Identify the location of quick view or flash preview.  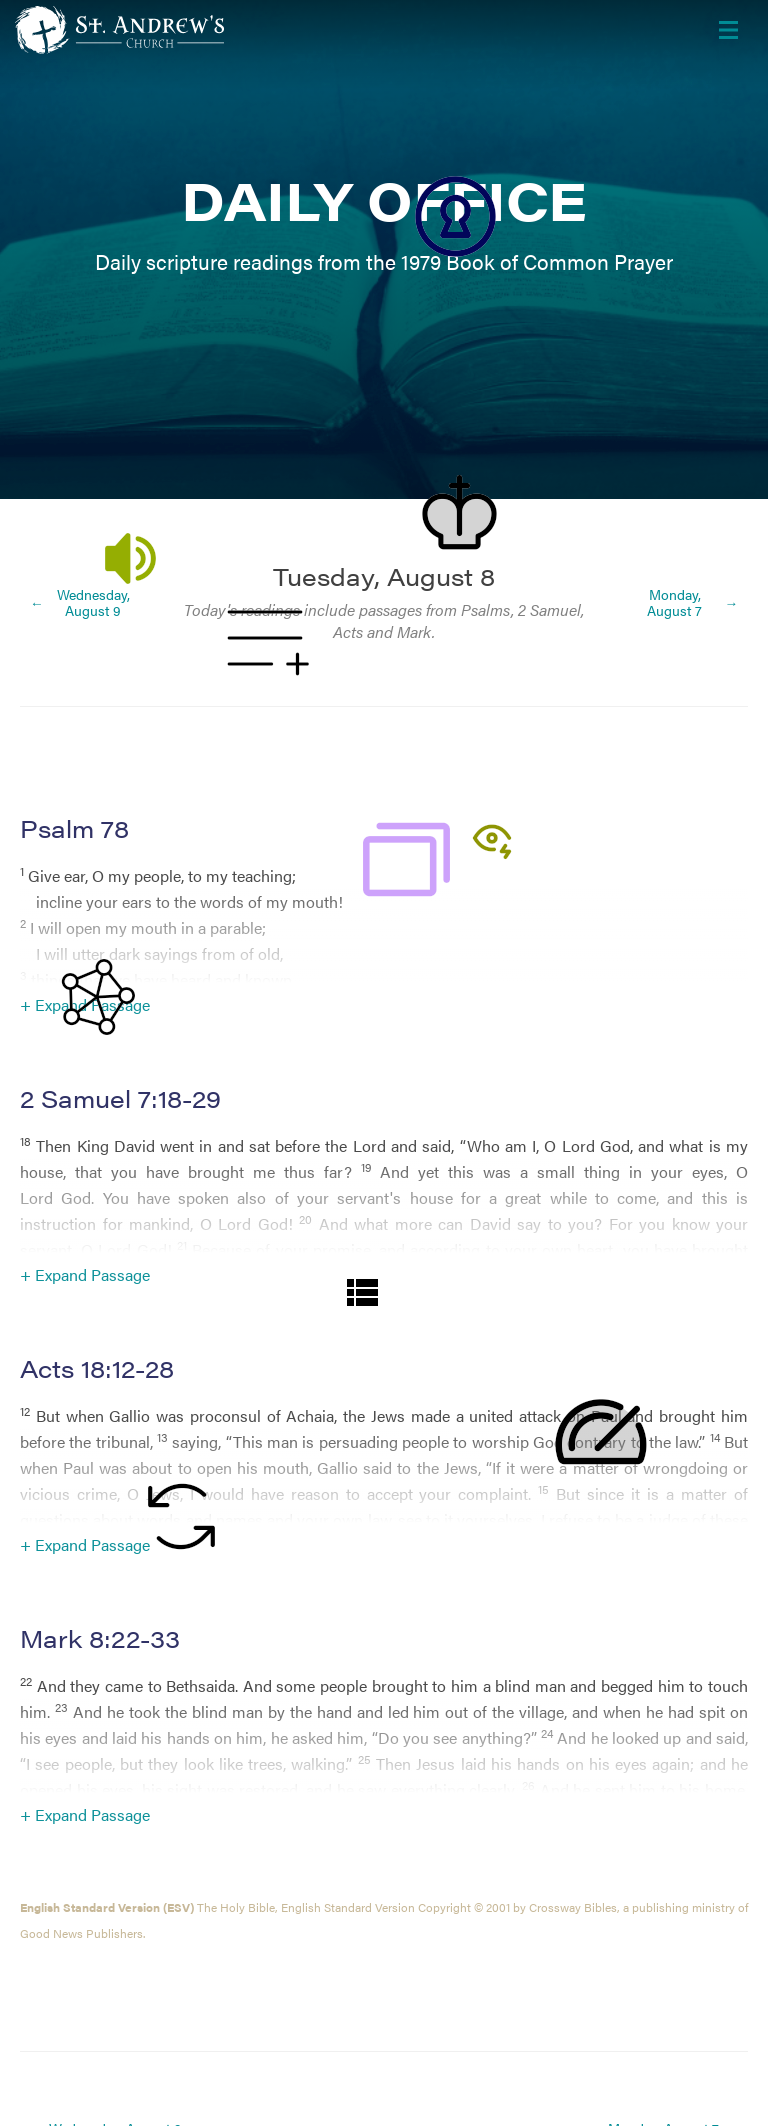
(492, 838).